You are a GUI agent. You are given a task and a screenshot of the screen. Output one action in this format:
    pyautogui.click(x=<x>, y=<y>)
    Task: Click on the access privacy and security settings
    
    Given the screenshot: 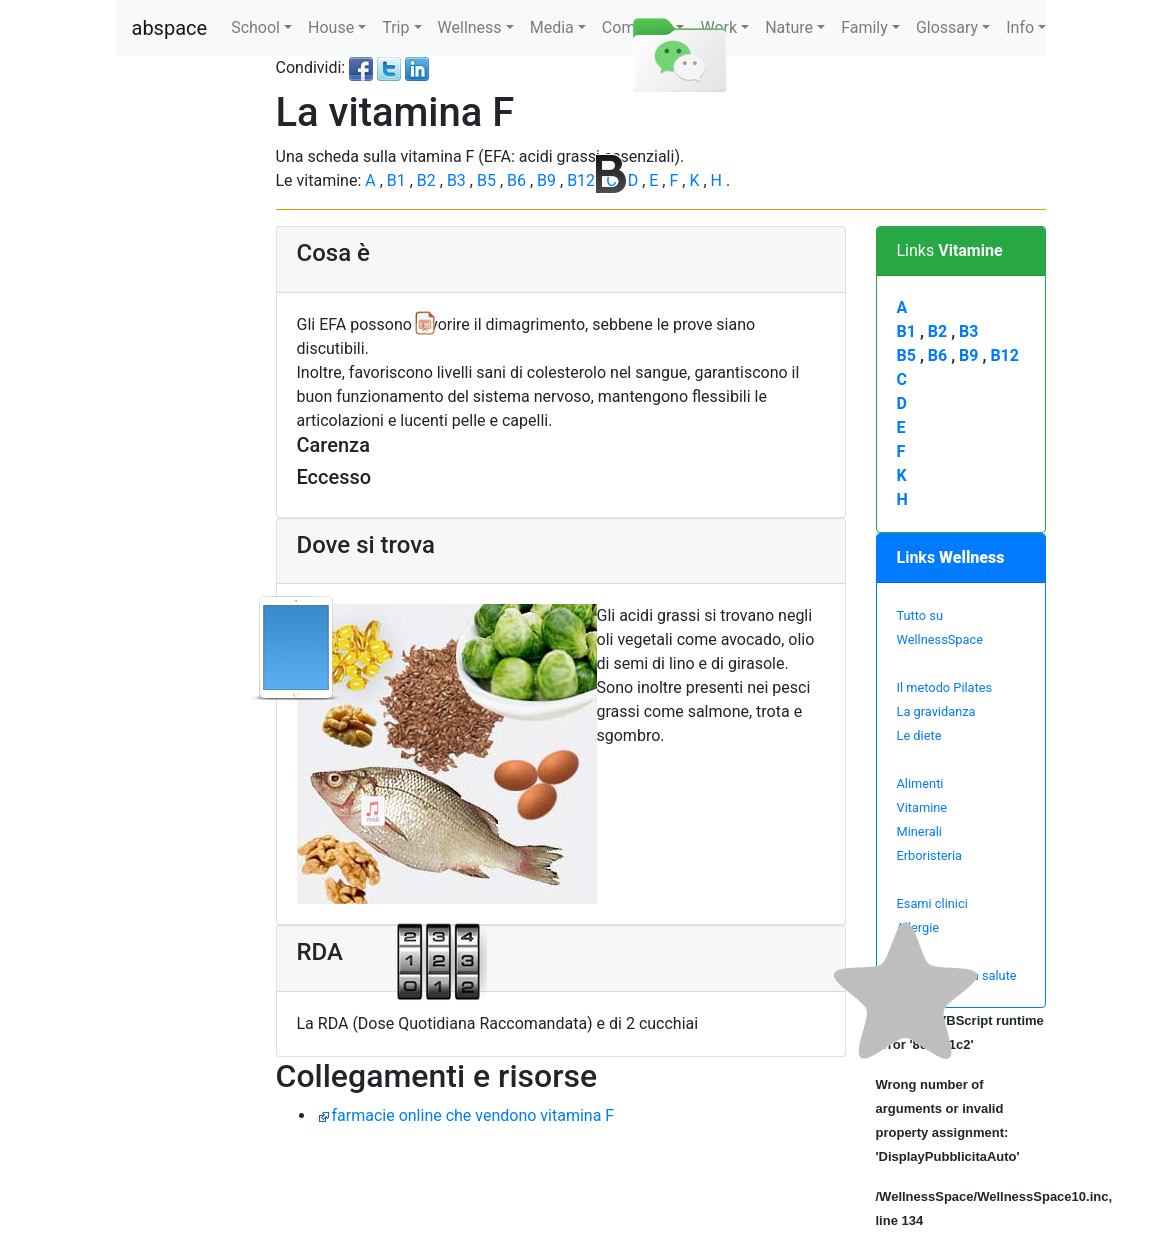 What is the action you would take?
    pyautogui.click(x=438, y=962)
    